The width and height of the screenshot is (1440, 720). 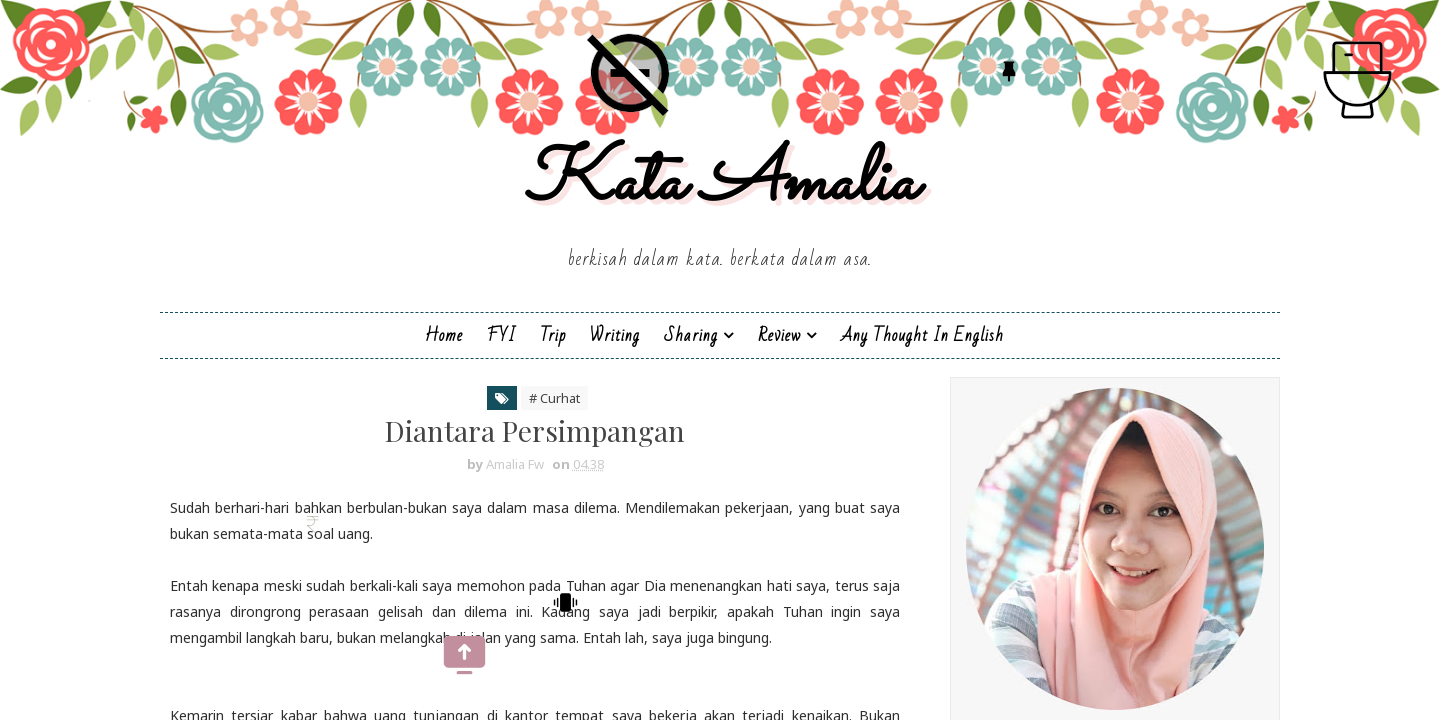 What do you see at coordinates (630, 73) in the screenshot?
I see `disable do not disturb mode` at bounding box center [630, 73].